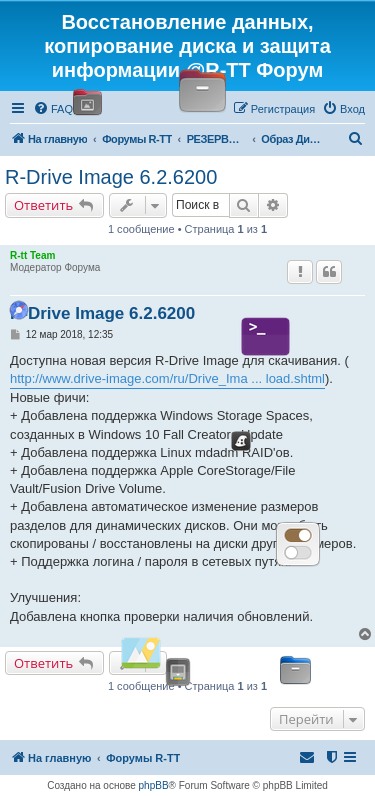  Describe the element at coordinates (295, 669) in the screenshot. I see `open the file manager application` at that location.